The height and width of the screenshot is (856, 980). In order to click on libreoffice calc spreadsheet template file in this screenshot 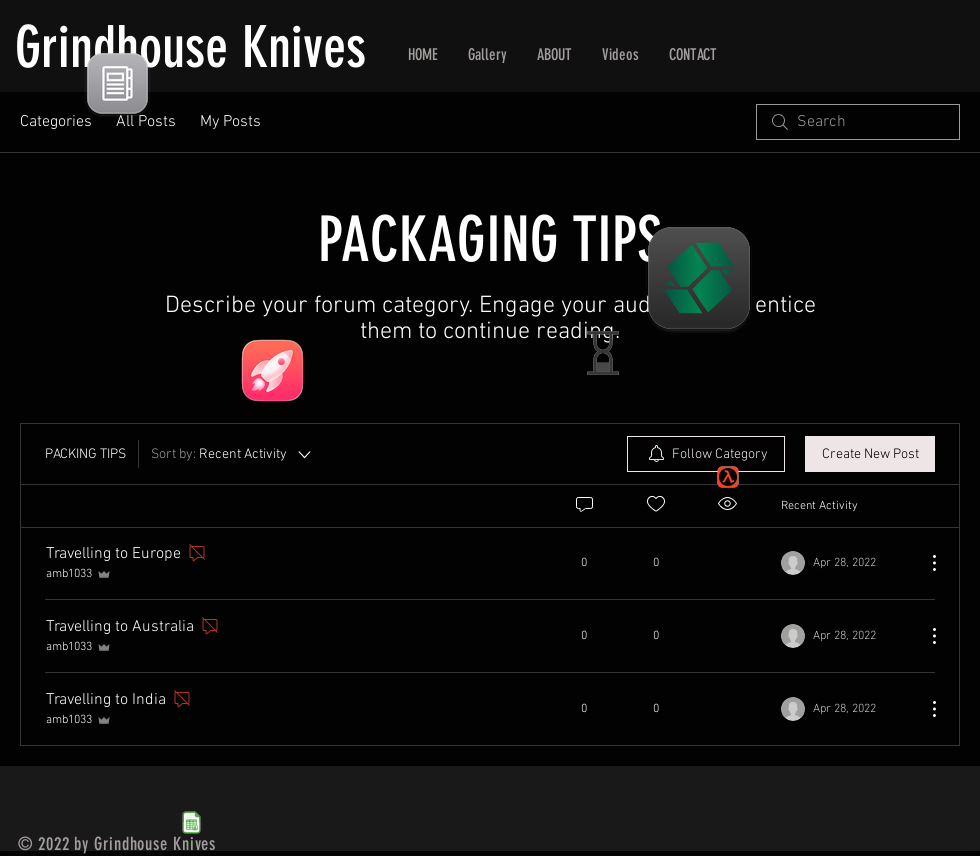, I will do `click(191, 822)`.